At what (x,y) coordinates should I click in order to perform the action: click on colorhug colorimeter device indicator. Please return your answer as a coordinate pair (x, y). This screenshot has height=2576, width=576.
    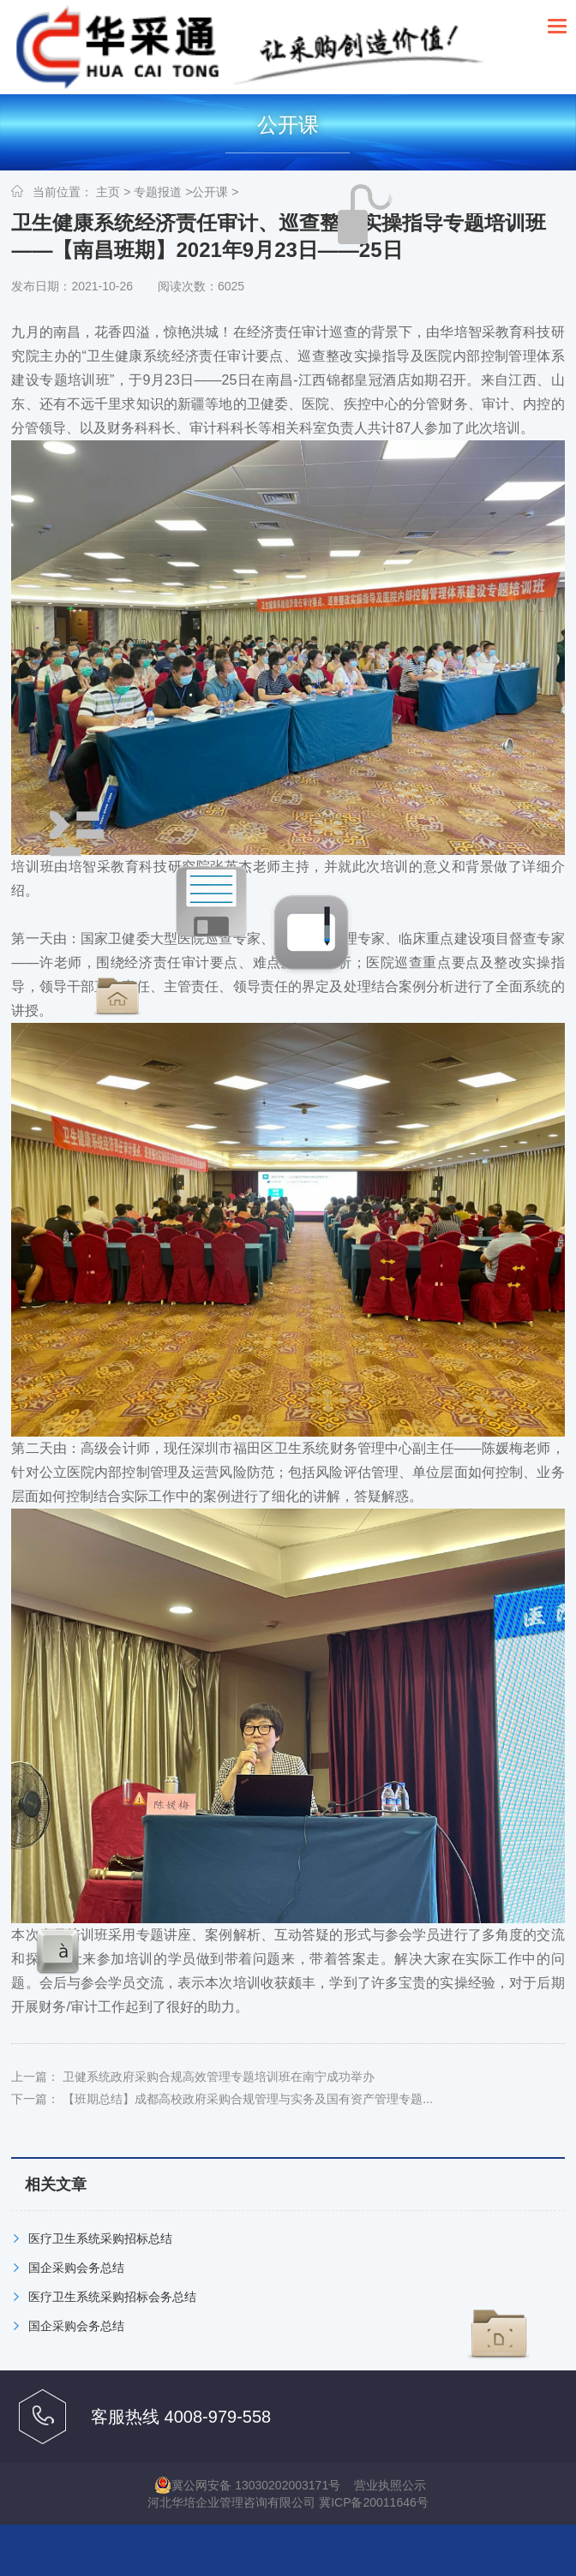
    Looking at the image, I should click on (363, 218).